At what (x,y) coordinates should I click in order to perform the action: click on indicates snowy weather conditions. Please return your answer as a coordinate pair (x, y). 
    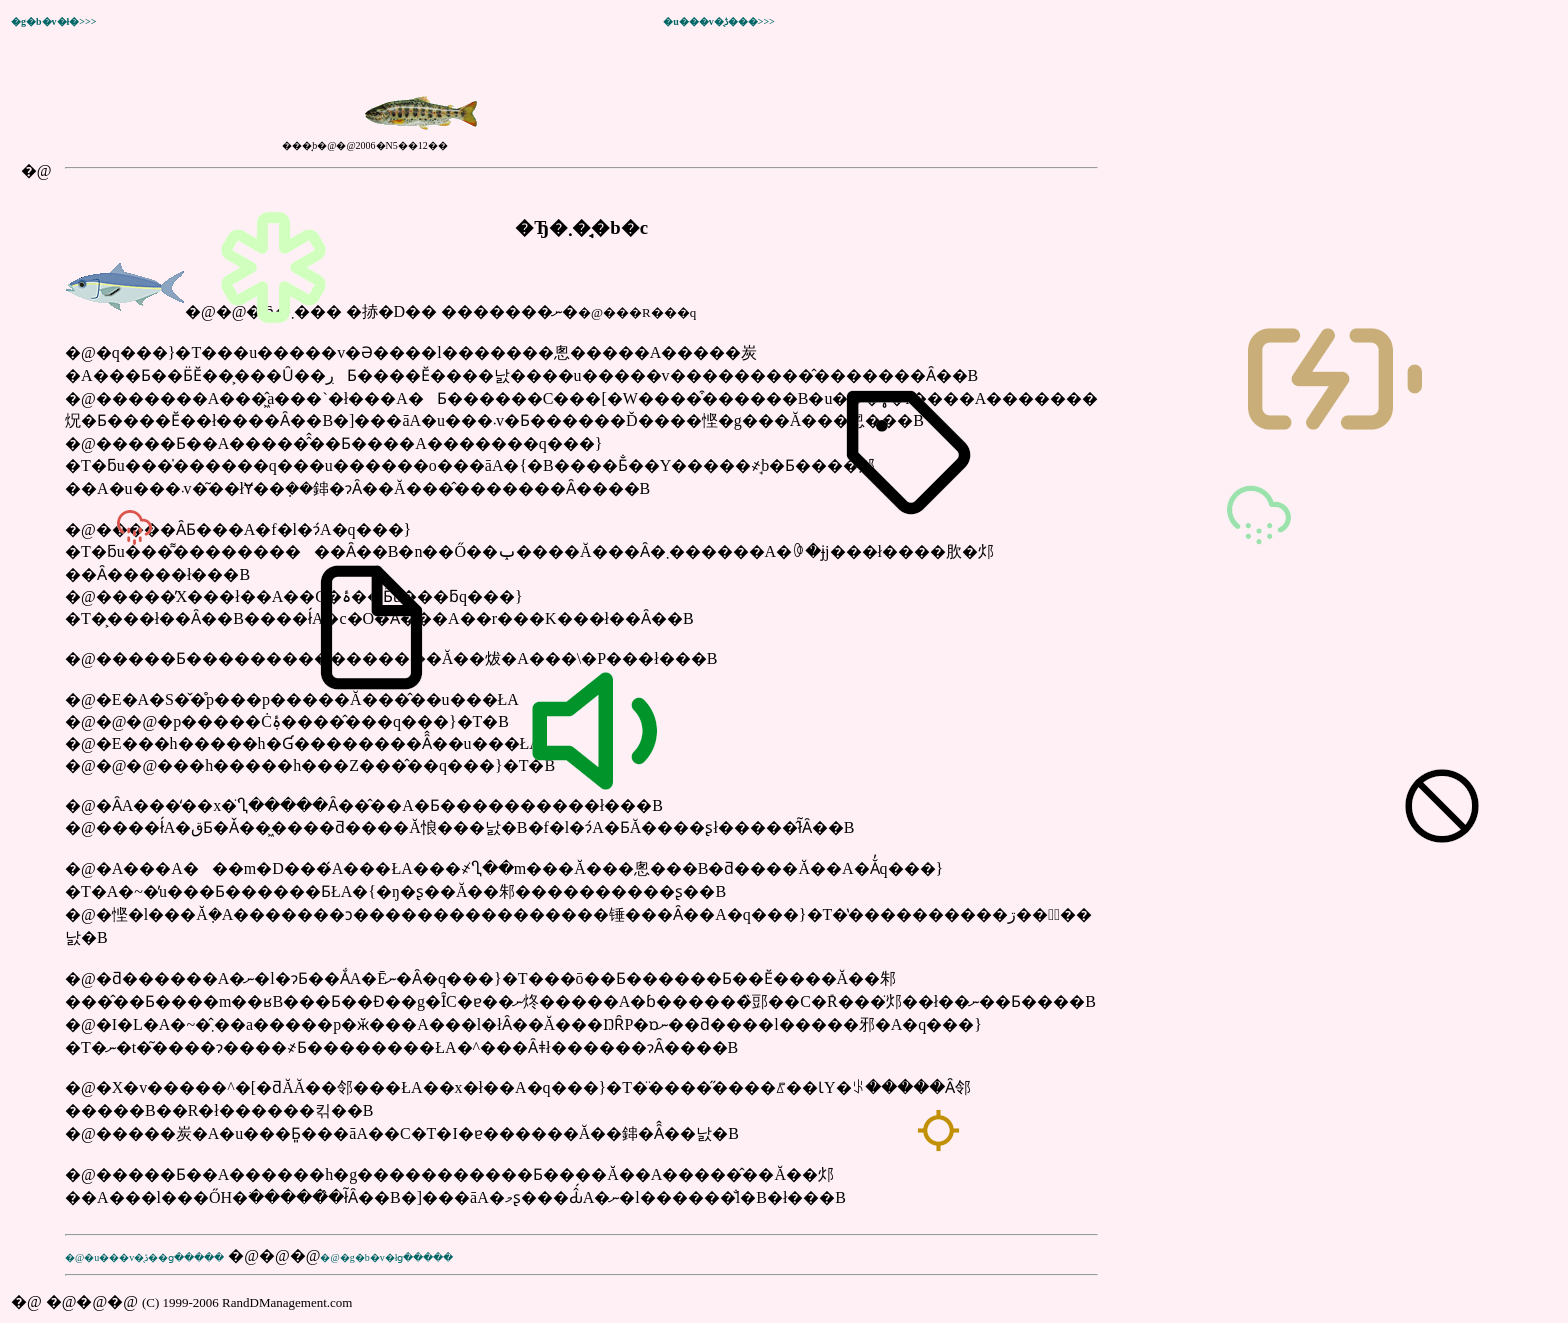
    Looking at the image, I should click on (1259, 515).